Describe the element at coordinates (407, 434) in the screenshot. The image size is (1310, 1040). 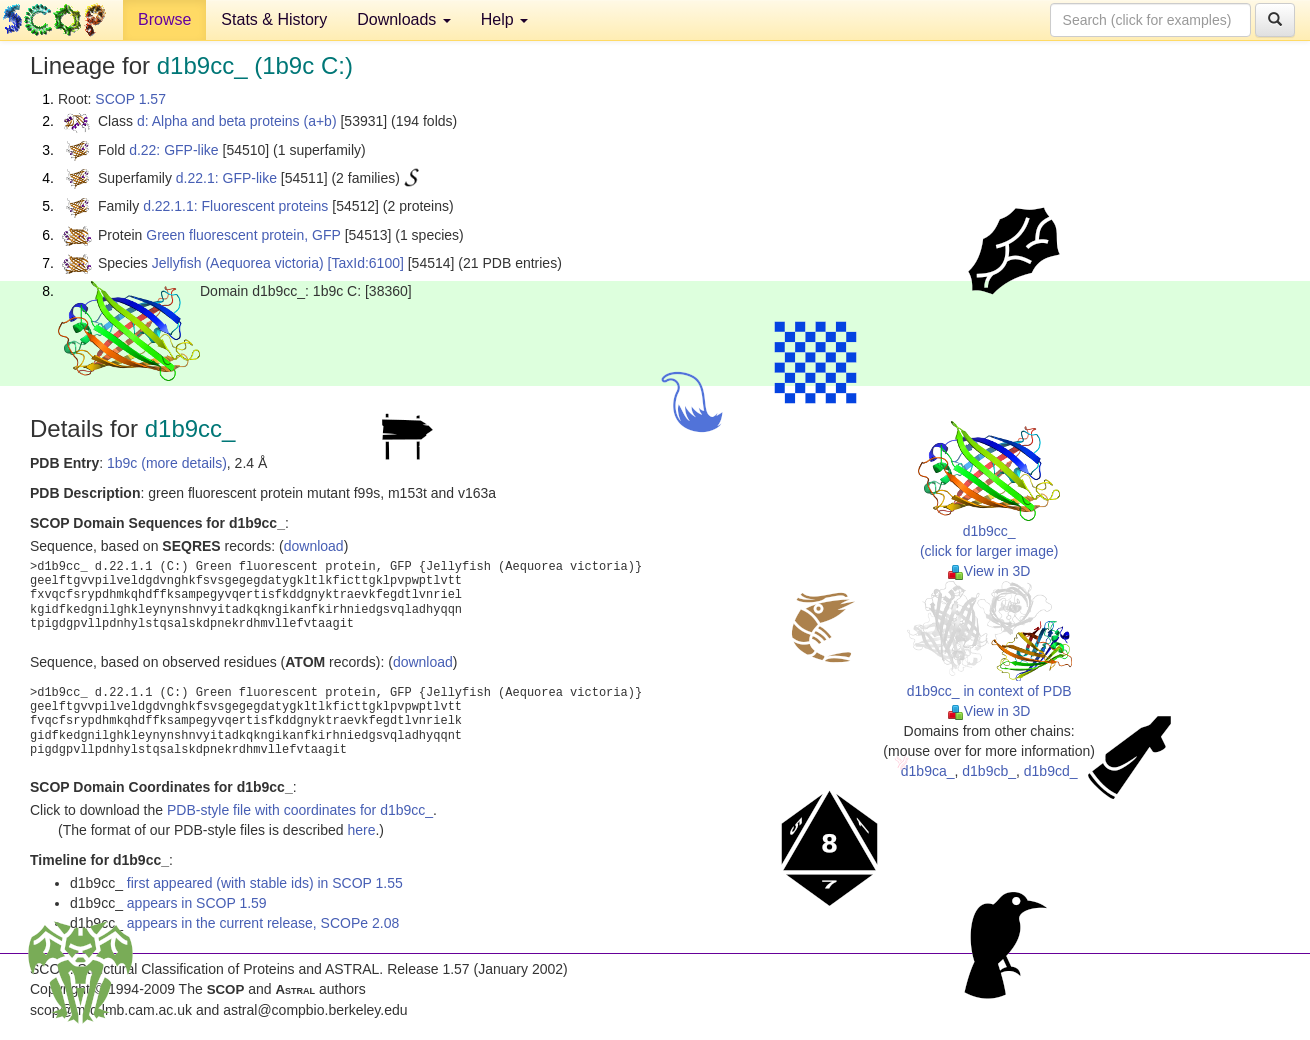
I see `get directions or navigate to a destination` at that location.